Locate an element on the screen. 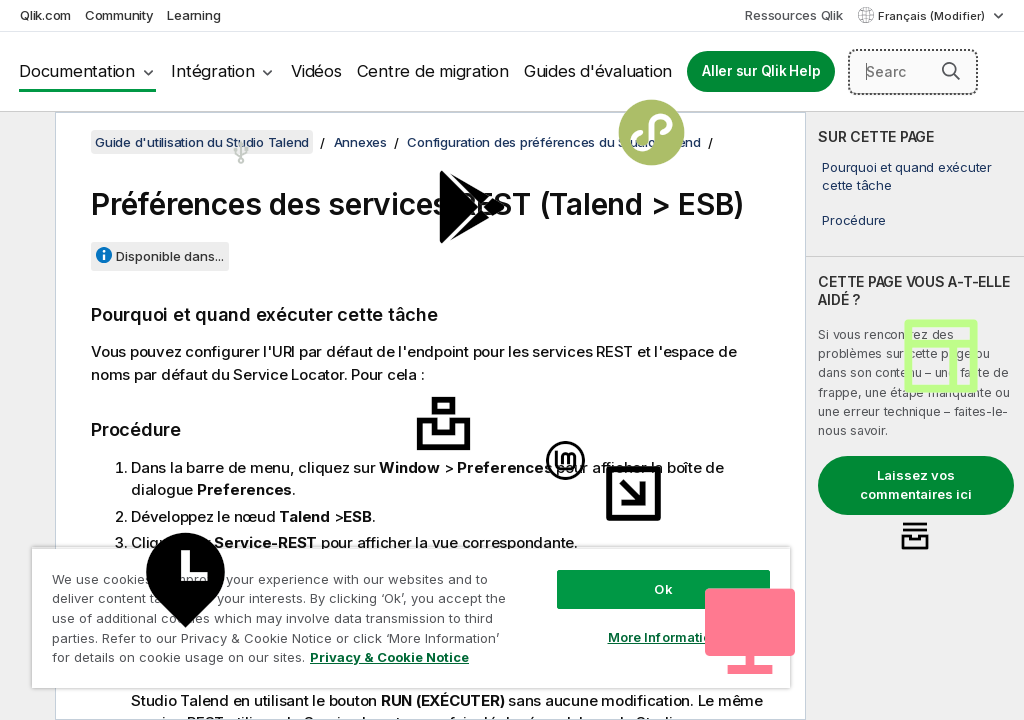  Linux Mint operating system logo is located at coordinates (565, 460).